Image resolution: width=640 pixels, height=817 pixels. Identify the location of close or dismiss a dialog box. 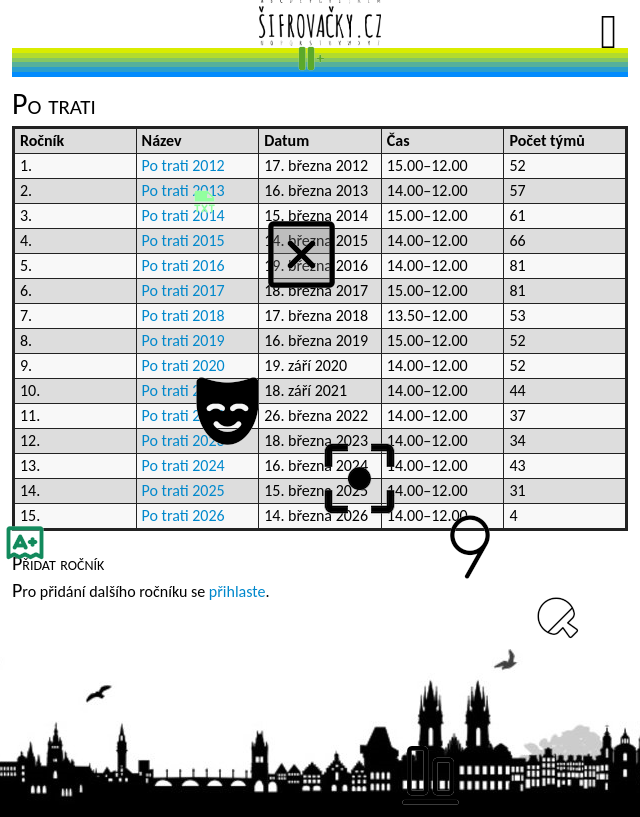
(301, 254).